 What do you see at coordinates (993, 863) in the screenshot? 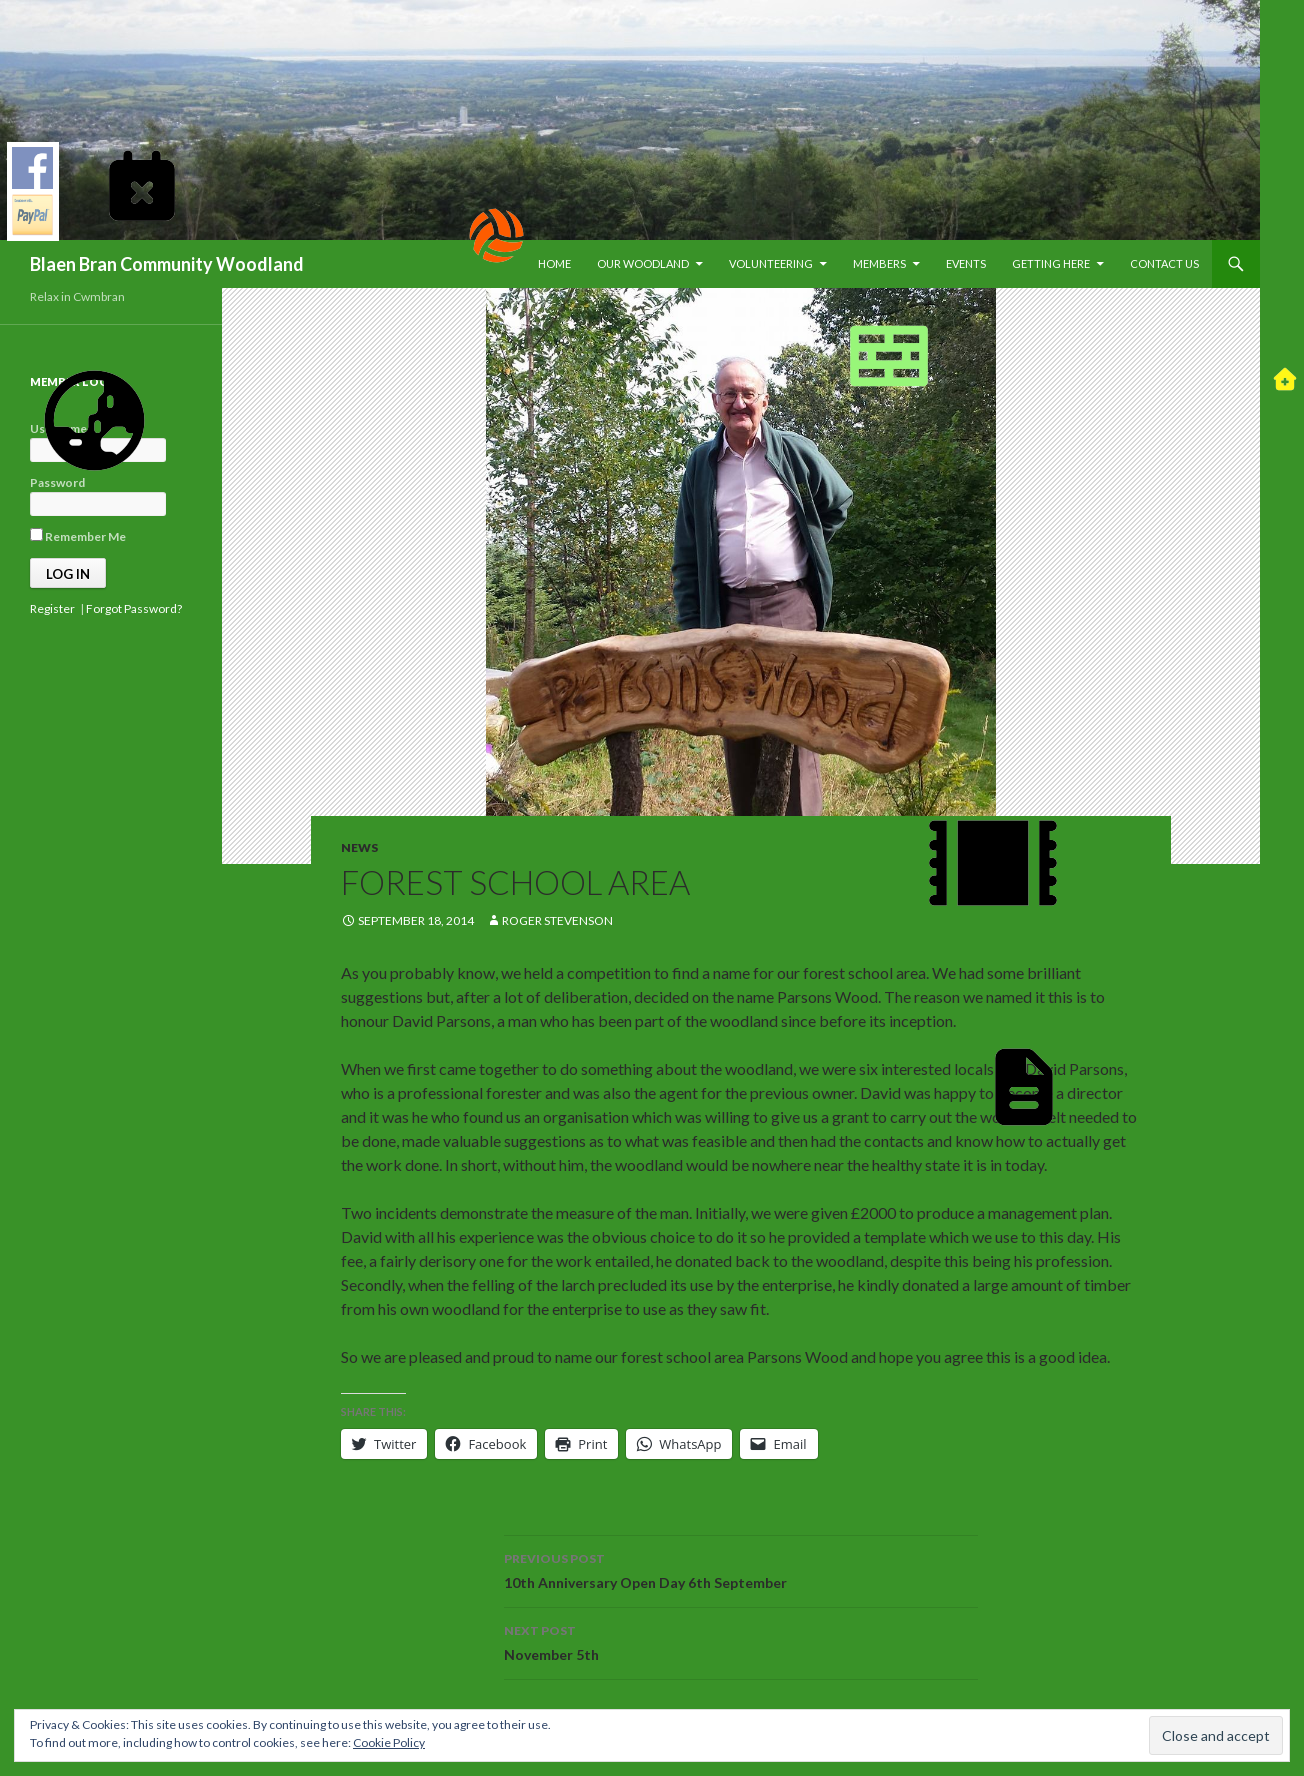
I see `view rug or carpet products` at bounding box center [993, 863].